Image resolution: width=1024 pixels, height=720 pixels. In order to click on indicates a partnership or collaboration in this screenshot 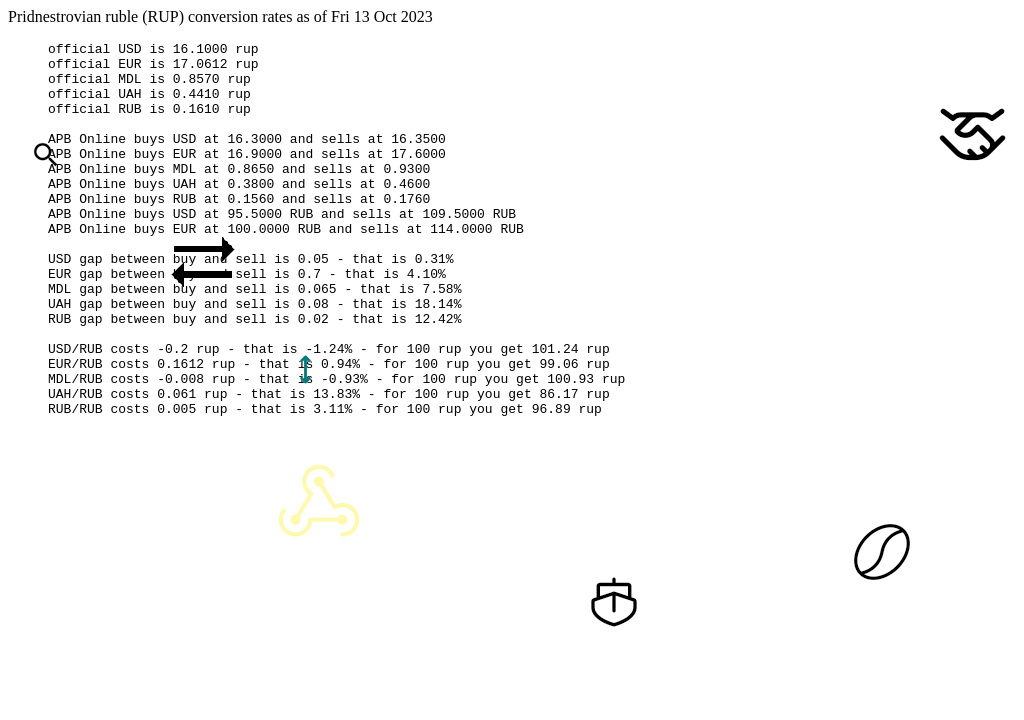, I will do `click(972, 133)`.